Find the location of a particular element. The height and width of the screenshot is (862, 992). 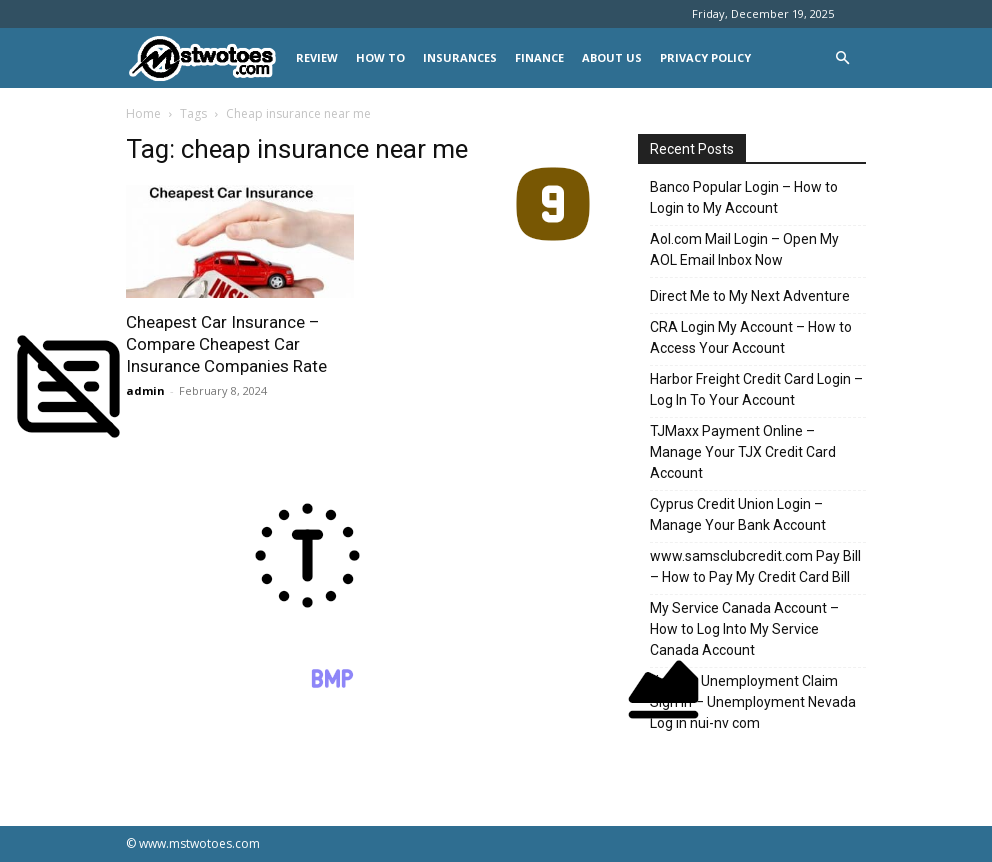

article or document unavailable is located at coordinates (68, 386).